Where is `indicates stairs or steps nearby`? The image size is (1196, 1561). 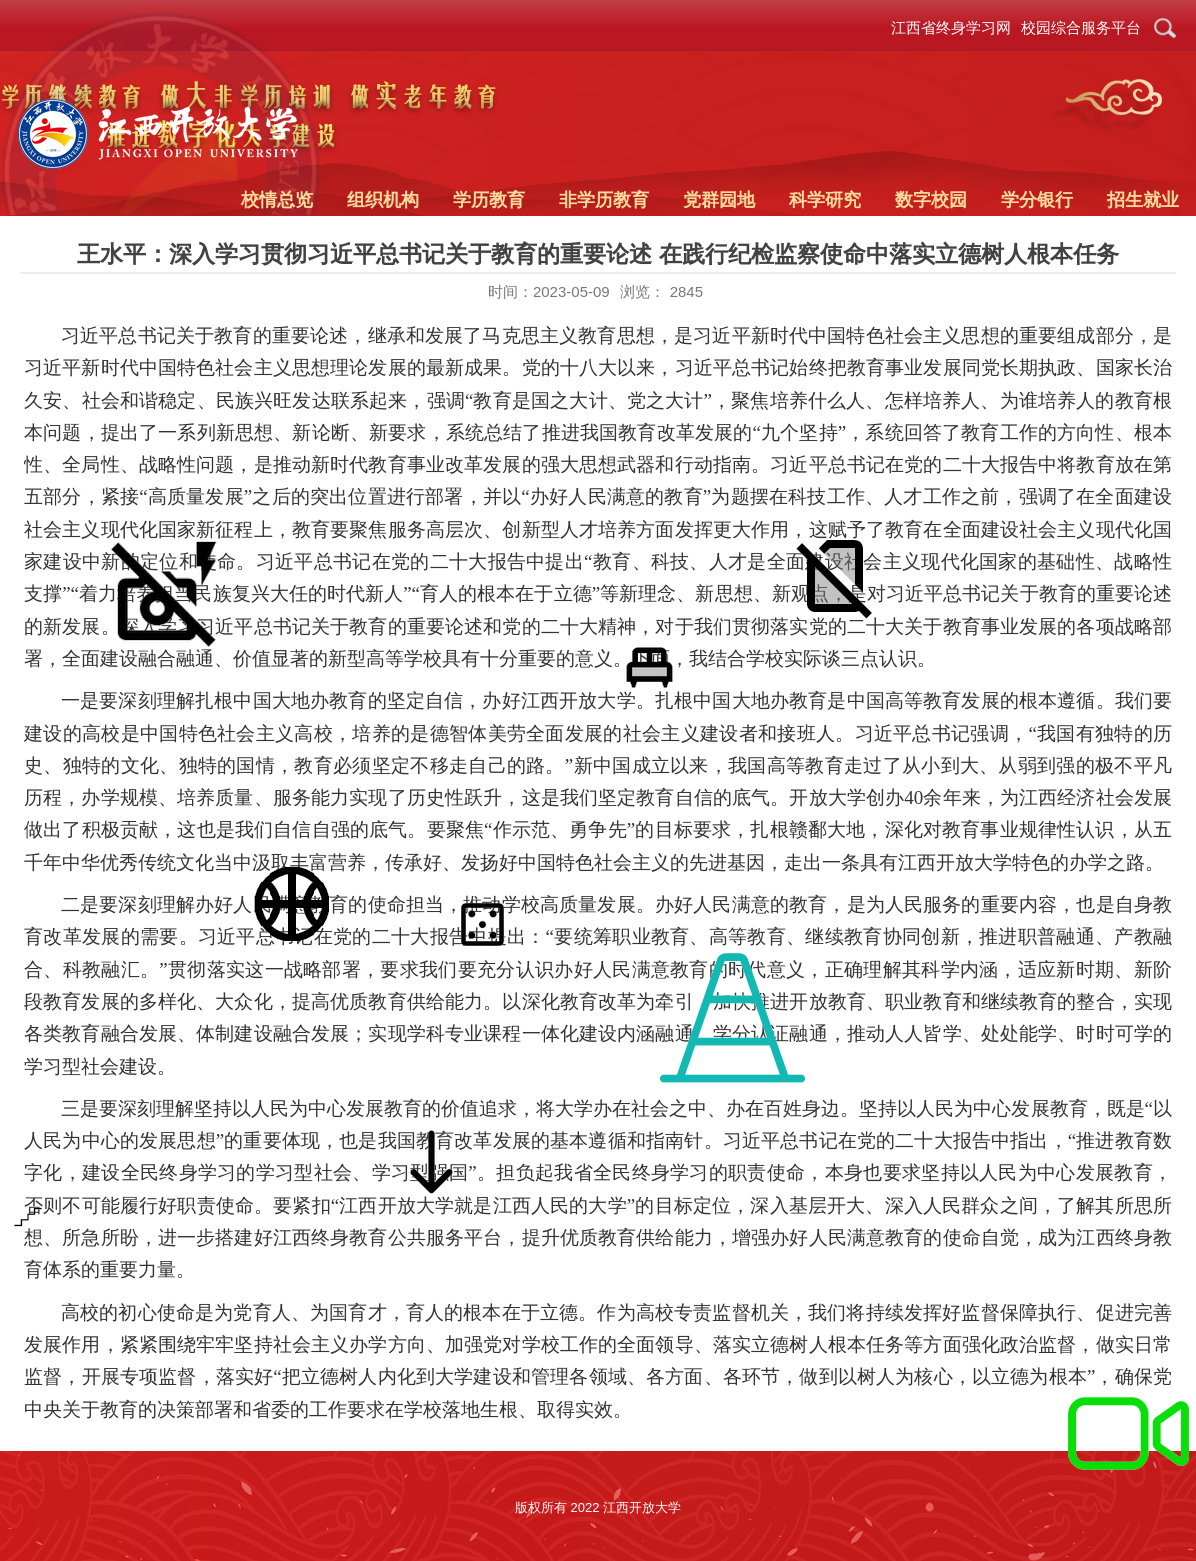 indicates stairs or steps nearby is located at coordinates (28, 1217).